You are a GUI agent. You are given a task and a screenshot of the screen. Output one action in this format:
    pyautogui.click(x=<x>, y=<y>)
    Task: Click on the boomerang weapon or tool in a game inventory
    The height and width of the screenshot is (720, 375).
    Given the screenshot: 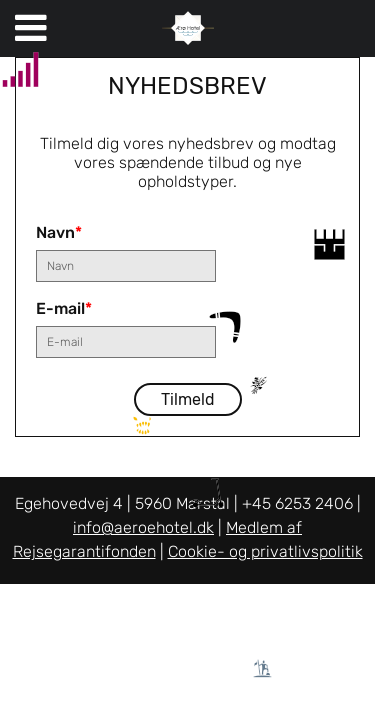 What is the action you would take?
    pyautogui.click(x=225, y=327)
    